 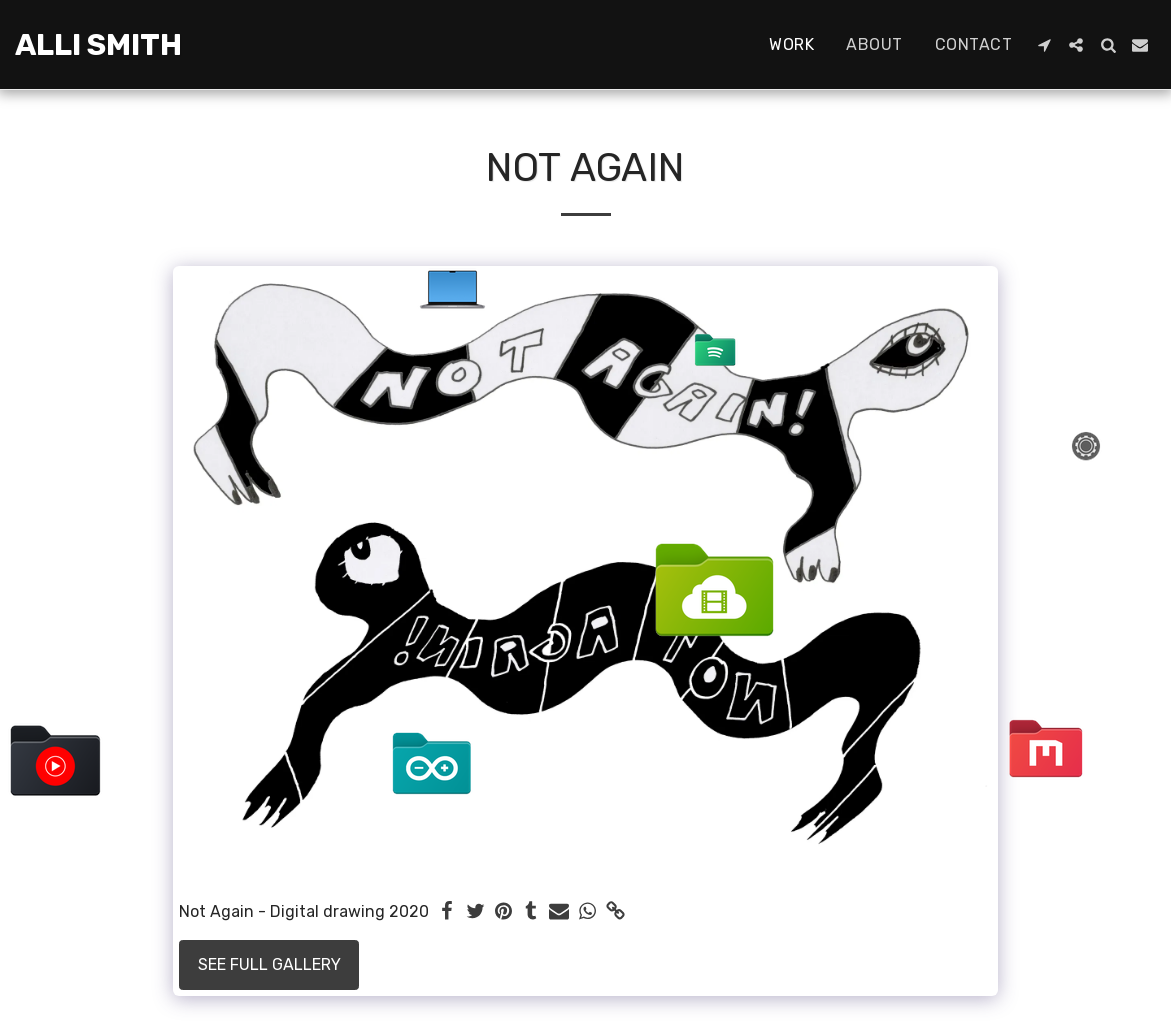 What do you see at coordinates (714, 593) in the screenshot?
I see `open 4k video downloader folder` at bounding box center [714, 593].